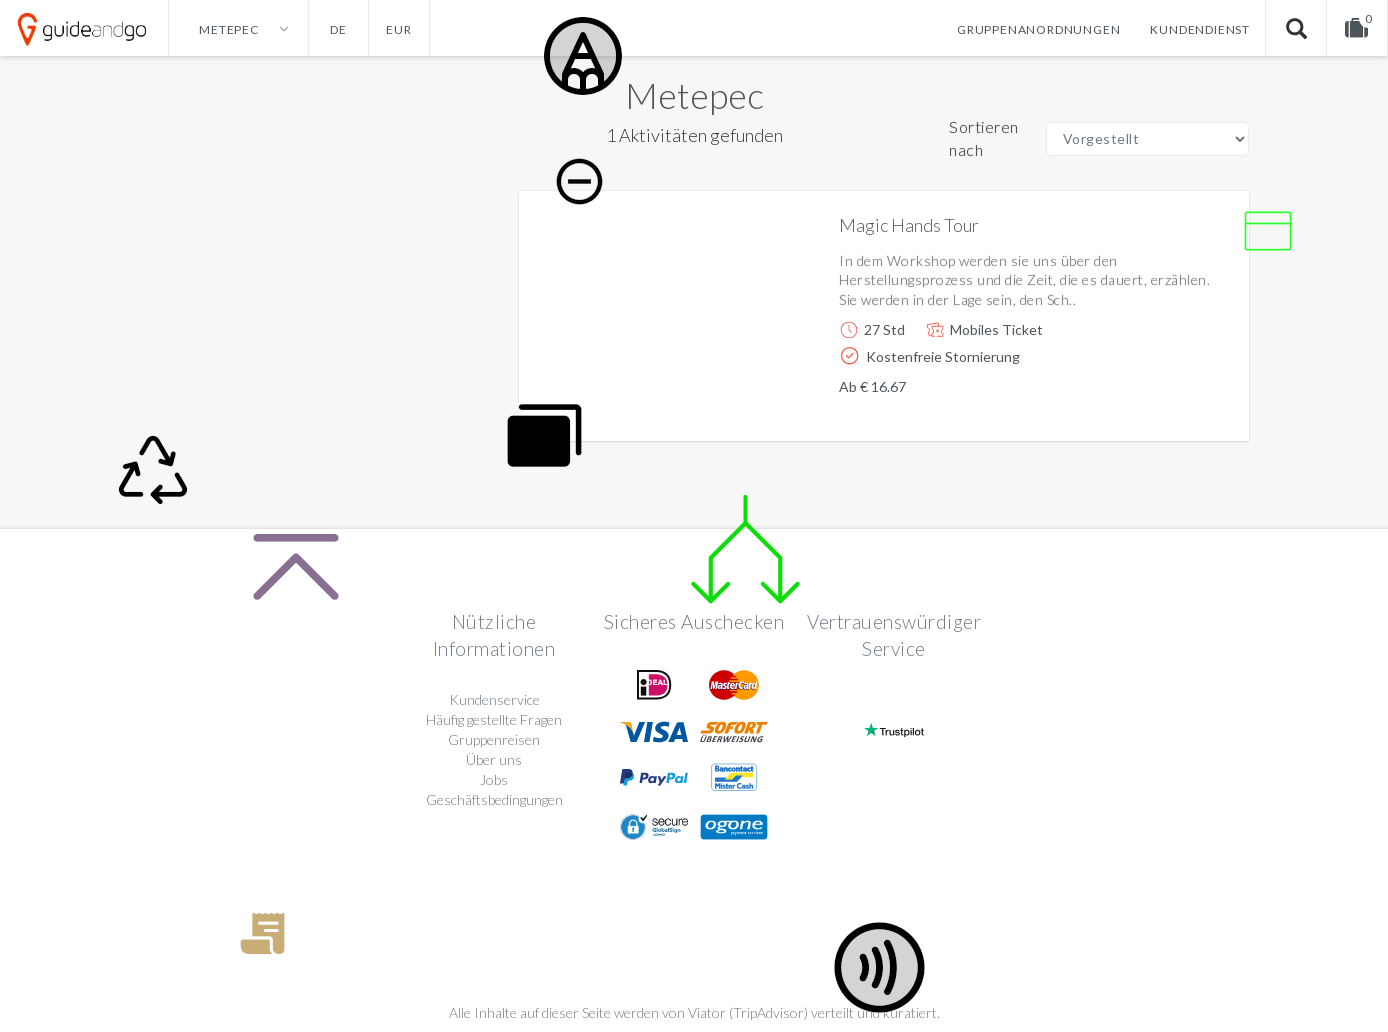  What do you see at coordinates (579, 181) in the screenshot?
I see `enable do not disturb mode` at bounding box center [579, 181].